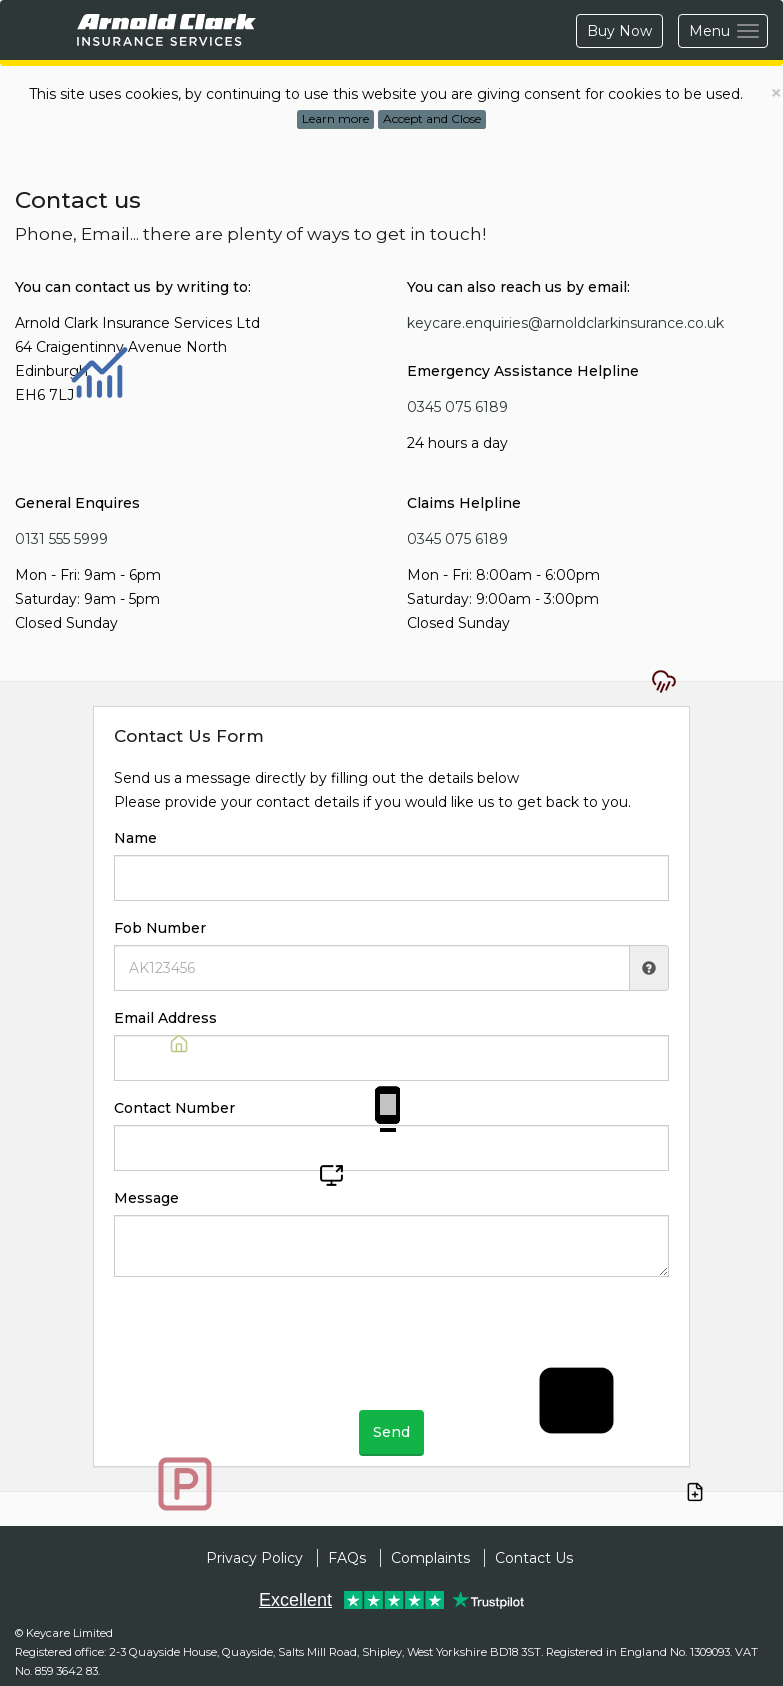  What do you see at coordinates (576, 1400) in the screenshot?
I see `crop image to 5:4 aspect ratio` at bounding box center [576, 1400].